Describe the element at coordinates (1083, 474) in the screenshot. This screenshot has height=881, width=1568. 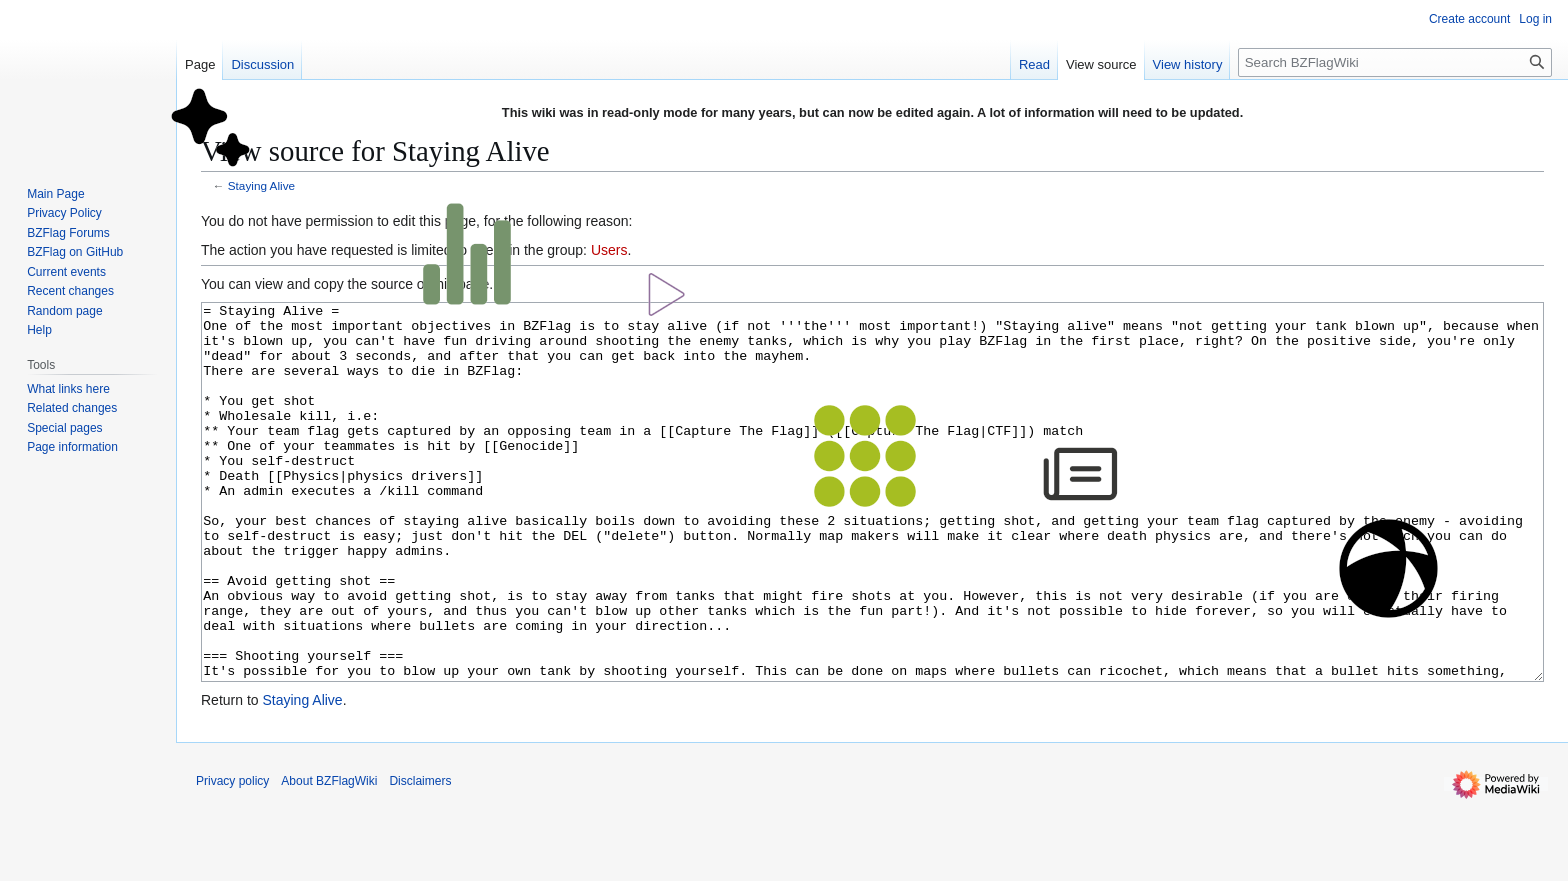
I see `view news articles or updates` at that location.